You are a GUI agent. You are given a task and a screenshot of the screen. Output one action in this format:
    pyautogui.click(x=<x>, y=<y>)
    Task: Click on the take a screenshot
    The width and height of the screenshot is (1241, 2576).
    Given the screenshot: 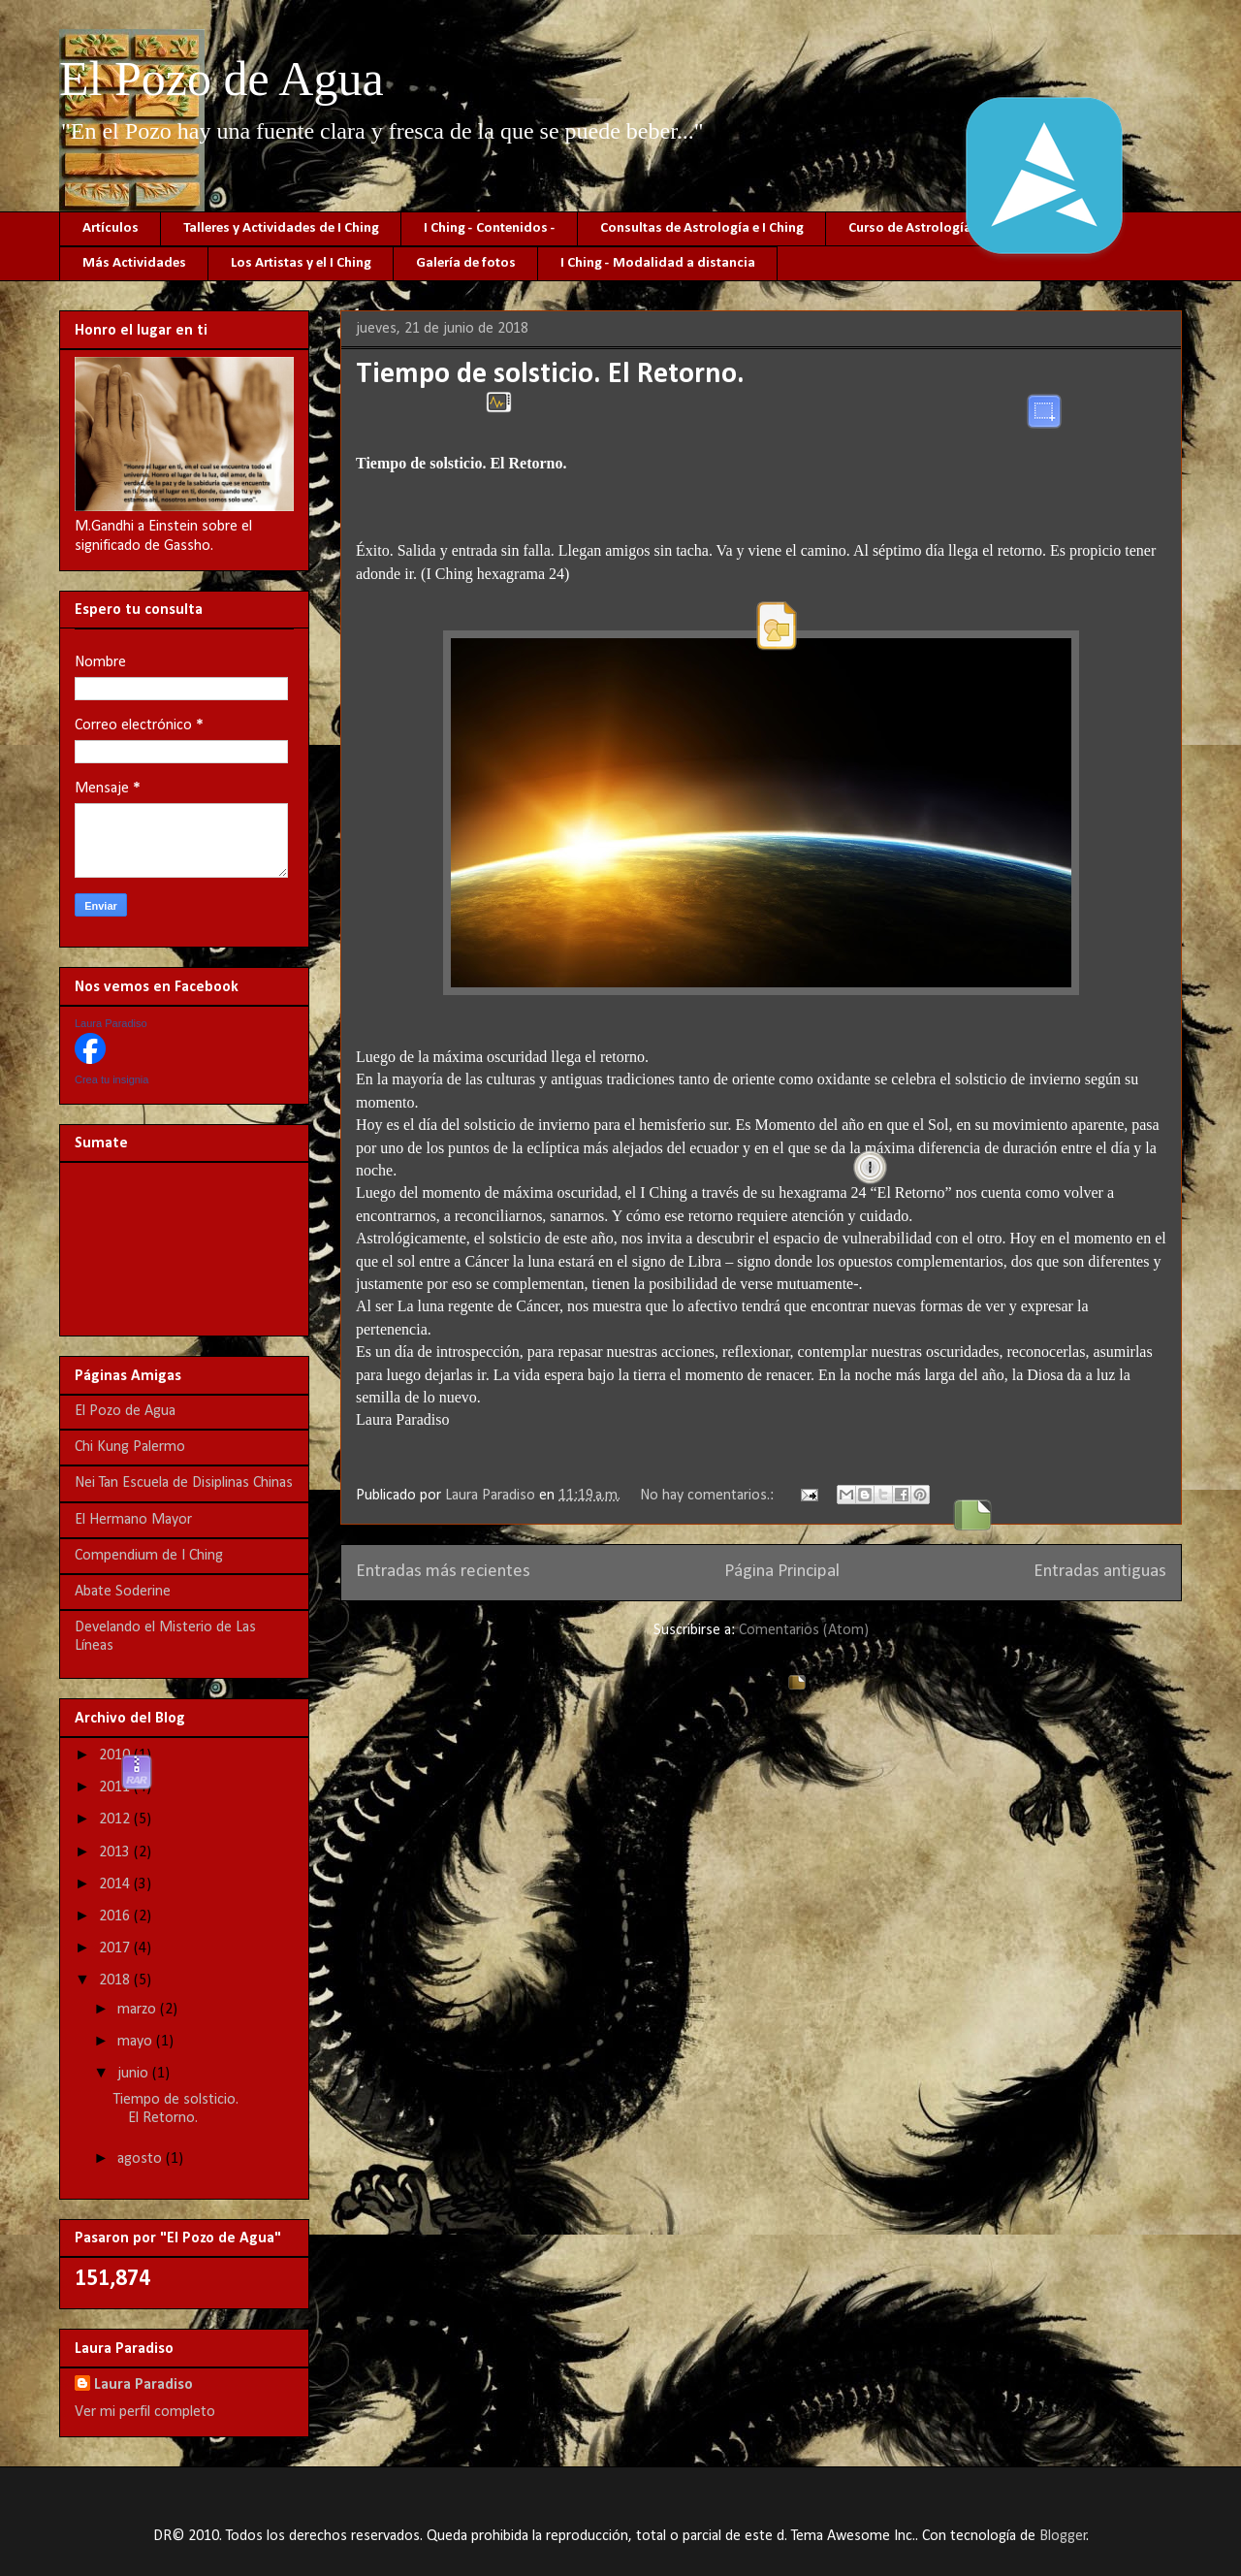 What is the action you would take?
    pyautogui.click(x=1044, y=411)
    